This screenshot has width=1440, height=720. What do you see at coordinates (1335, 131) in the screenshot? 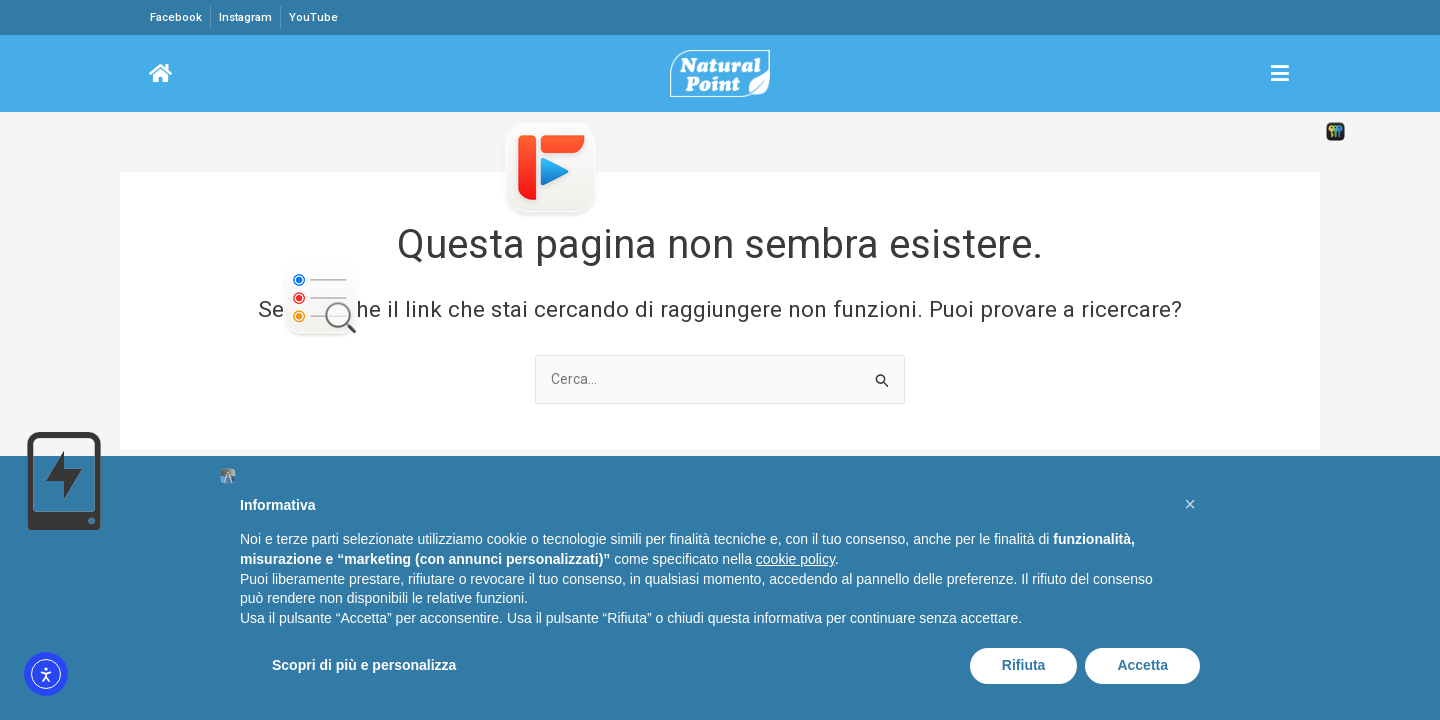
I see `open password manager app` at bounding box center [1335, 131].